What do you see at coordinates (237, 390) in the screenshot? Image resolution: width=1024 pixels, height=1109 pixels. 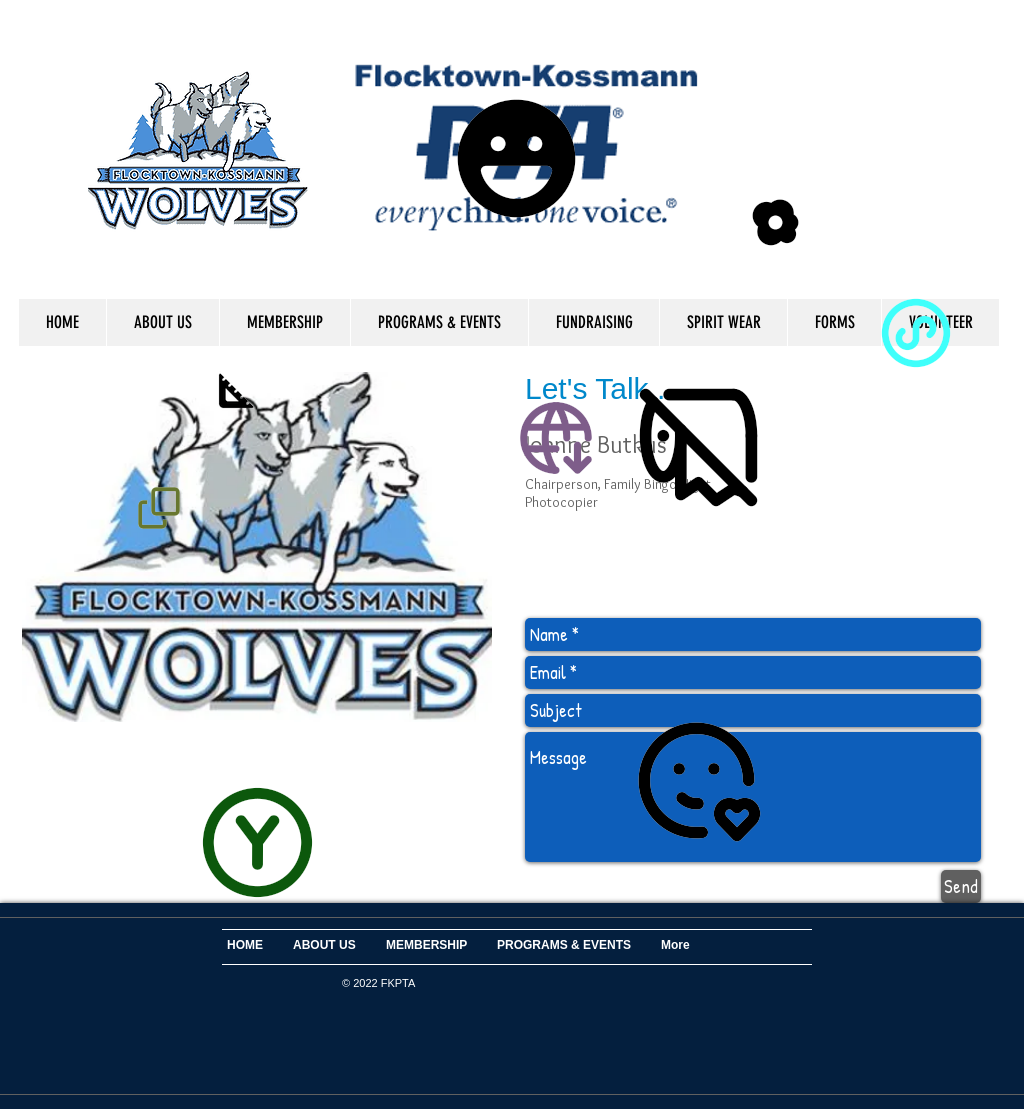 I see `measure area or square footage` at bounding box center [237, 390].